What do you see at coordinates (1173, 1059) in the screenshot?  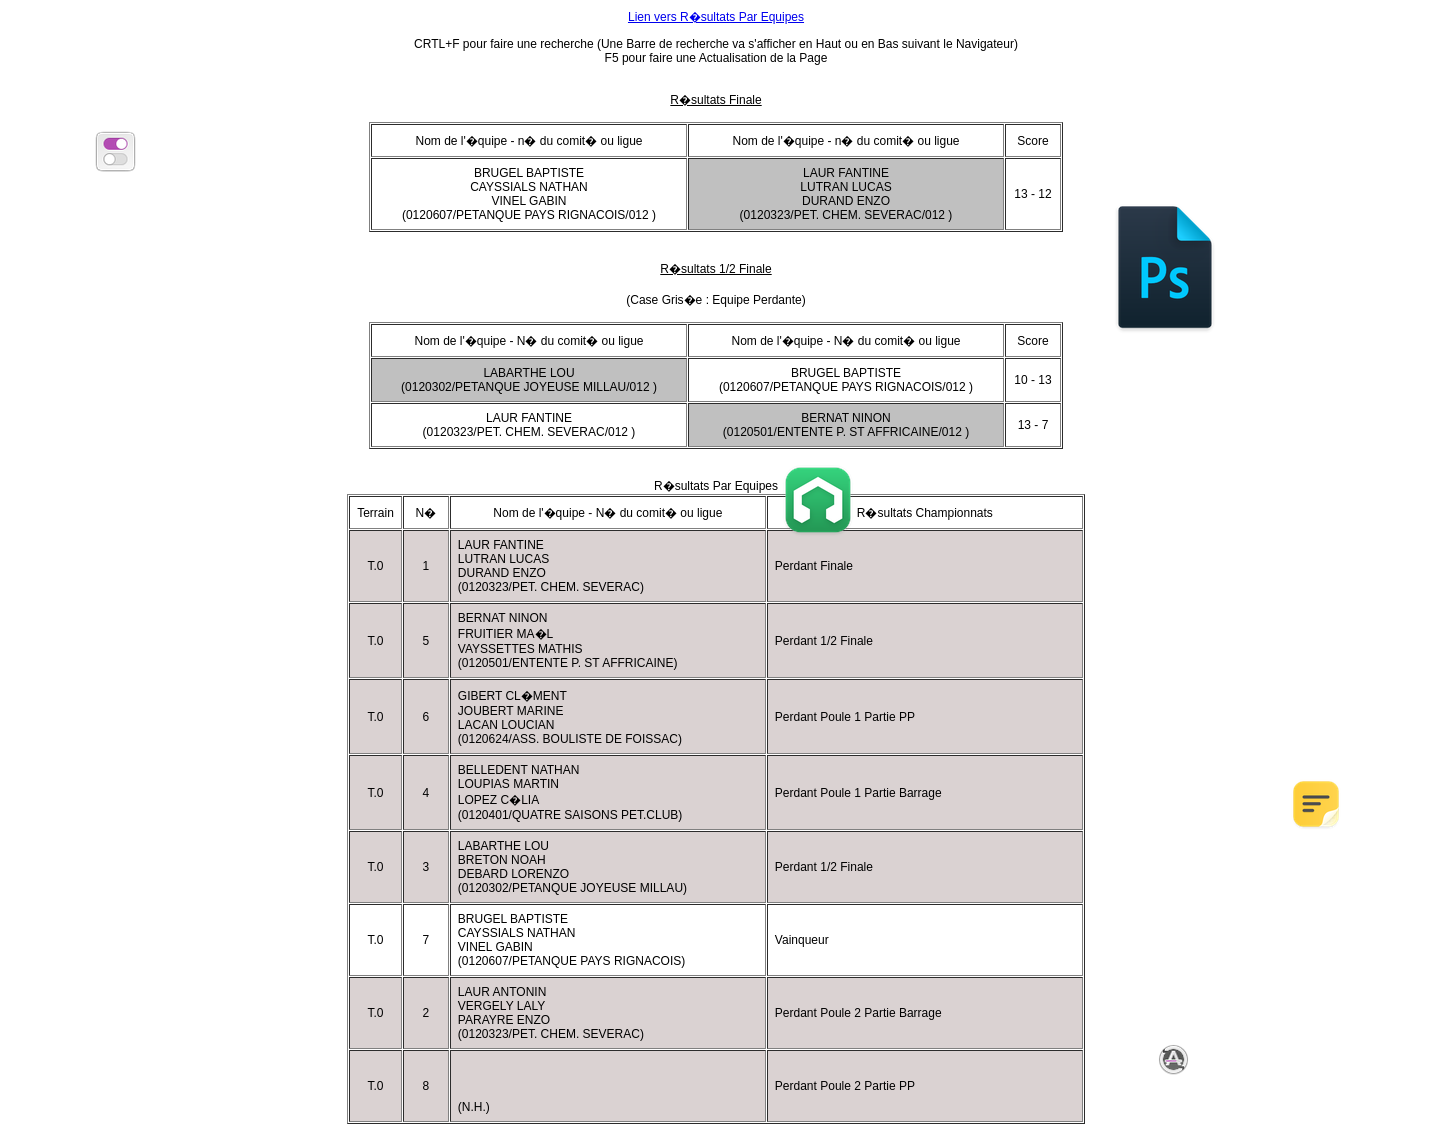 I see `check for available software updates` at bounding box center [1173, 1059].